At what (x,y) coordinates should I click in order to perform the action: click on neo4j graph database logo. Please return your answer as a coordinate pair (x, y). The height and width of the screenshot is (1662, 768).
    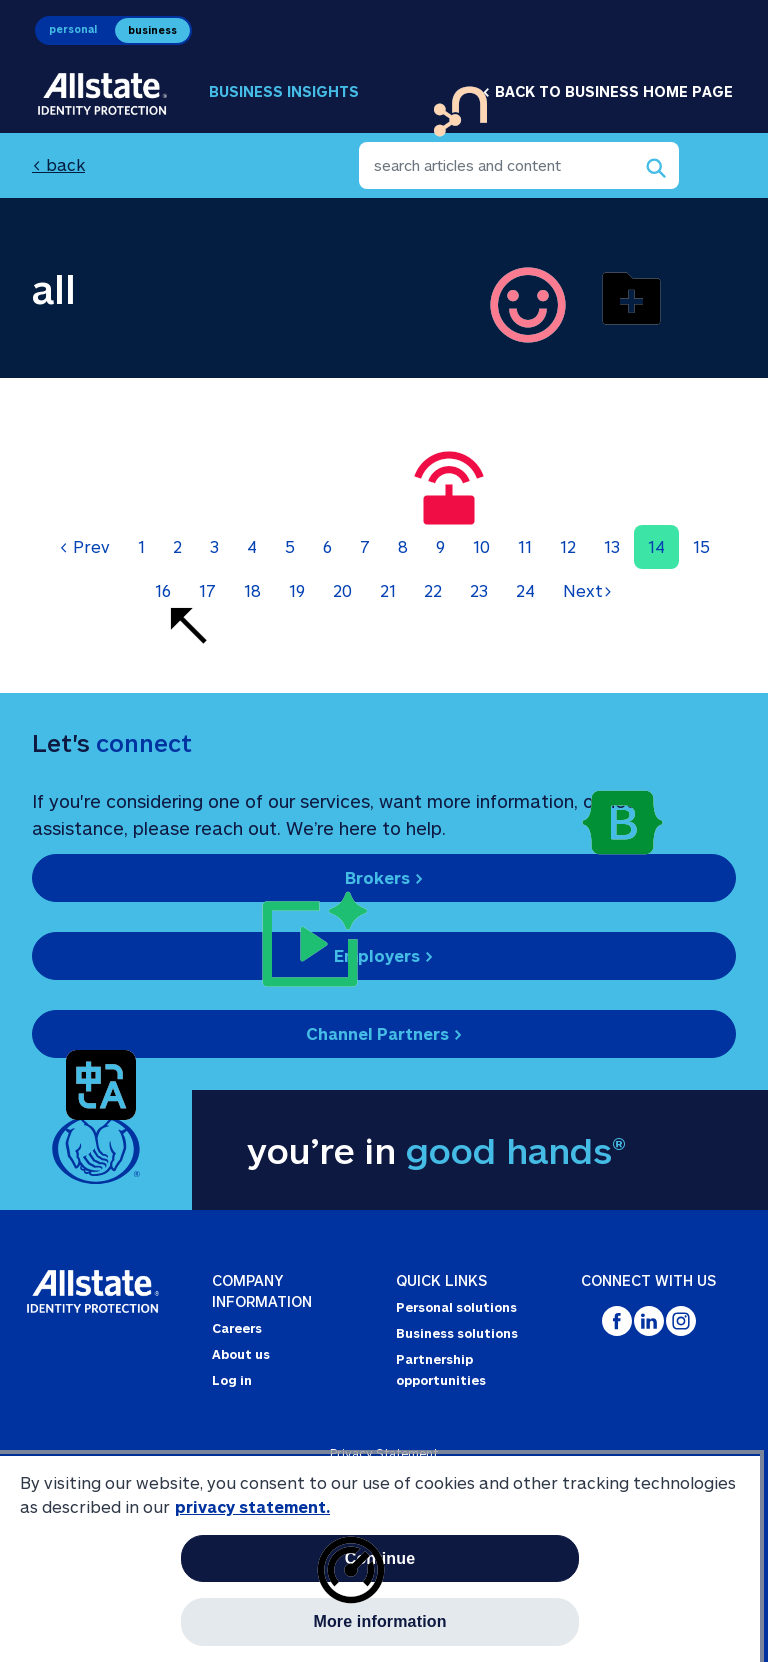
    Looking at the image, I should click on (460, 111).